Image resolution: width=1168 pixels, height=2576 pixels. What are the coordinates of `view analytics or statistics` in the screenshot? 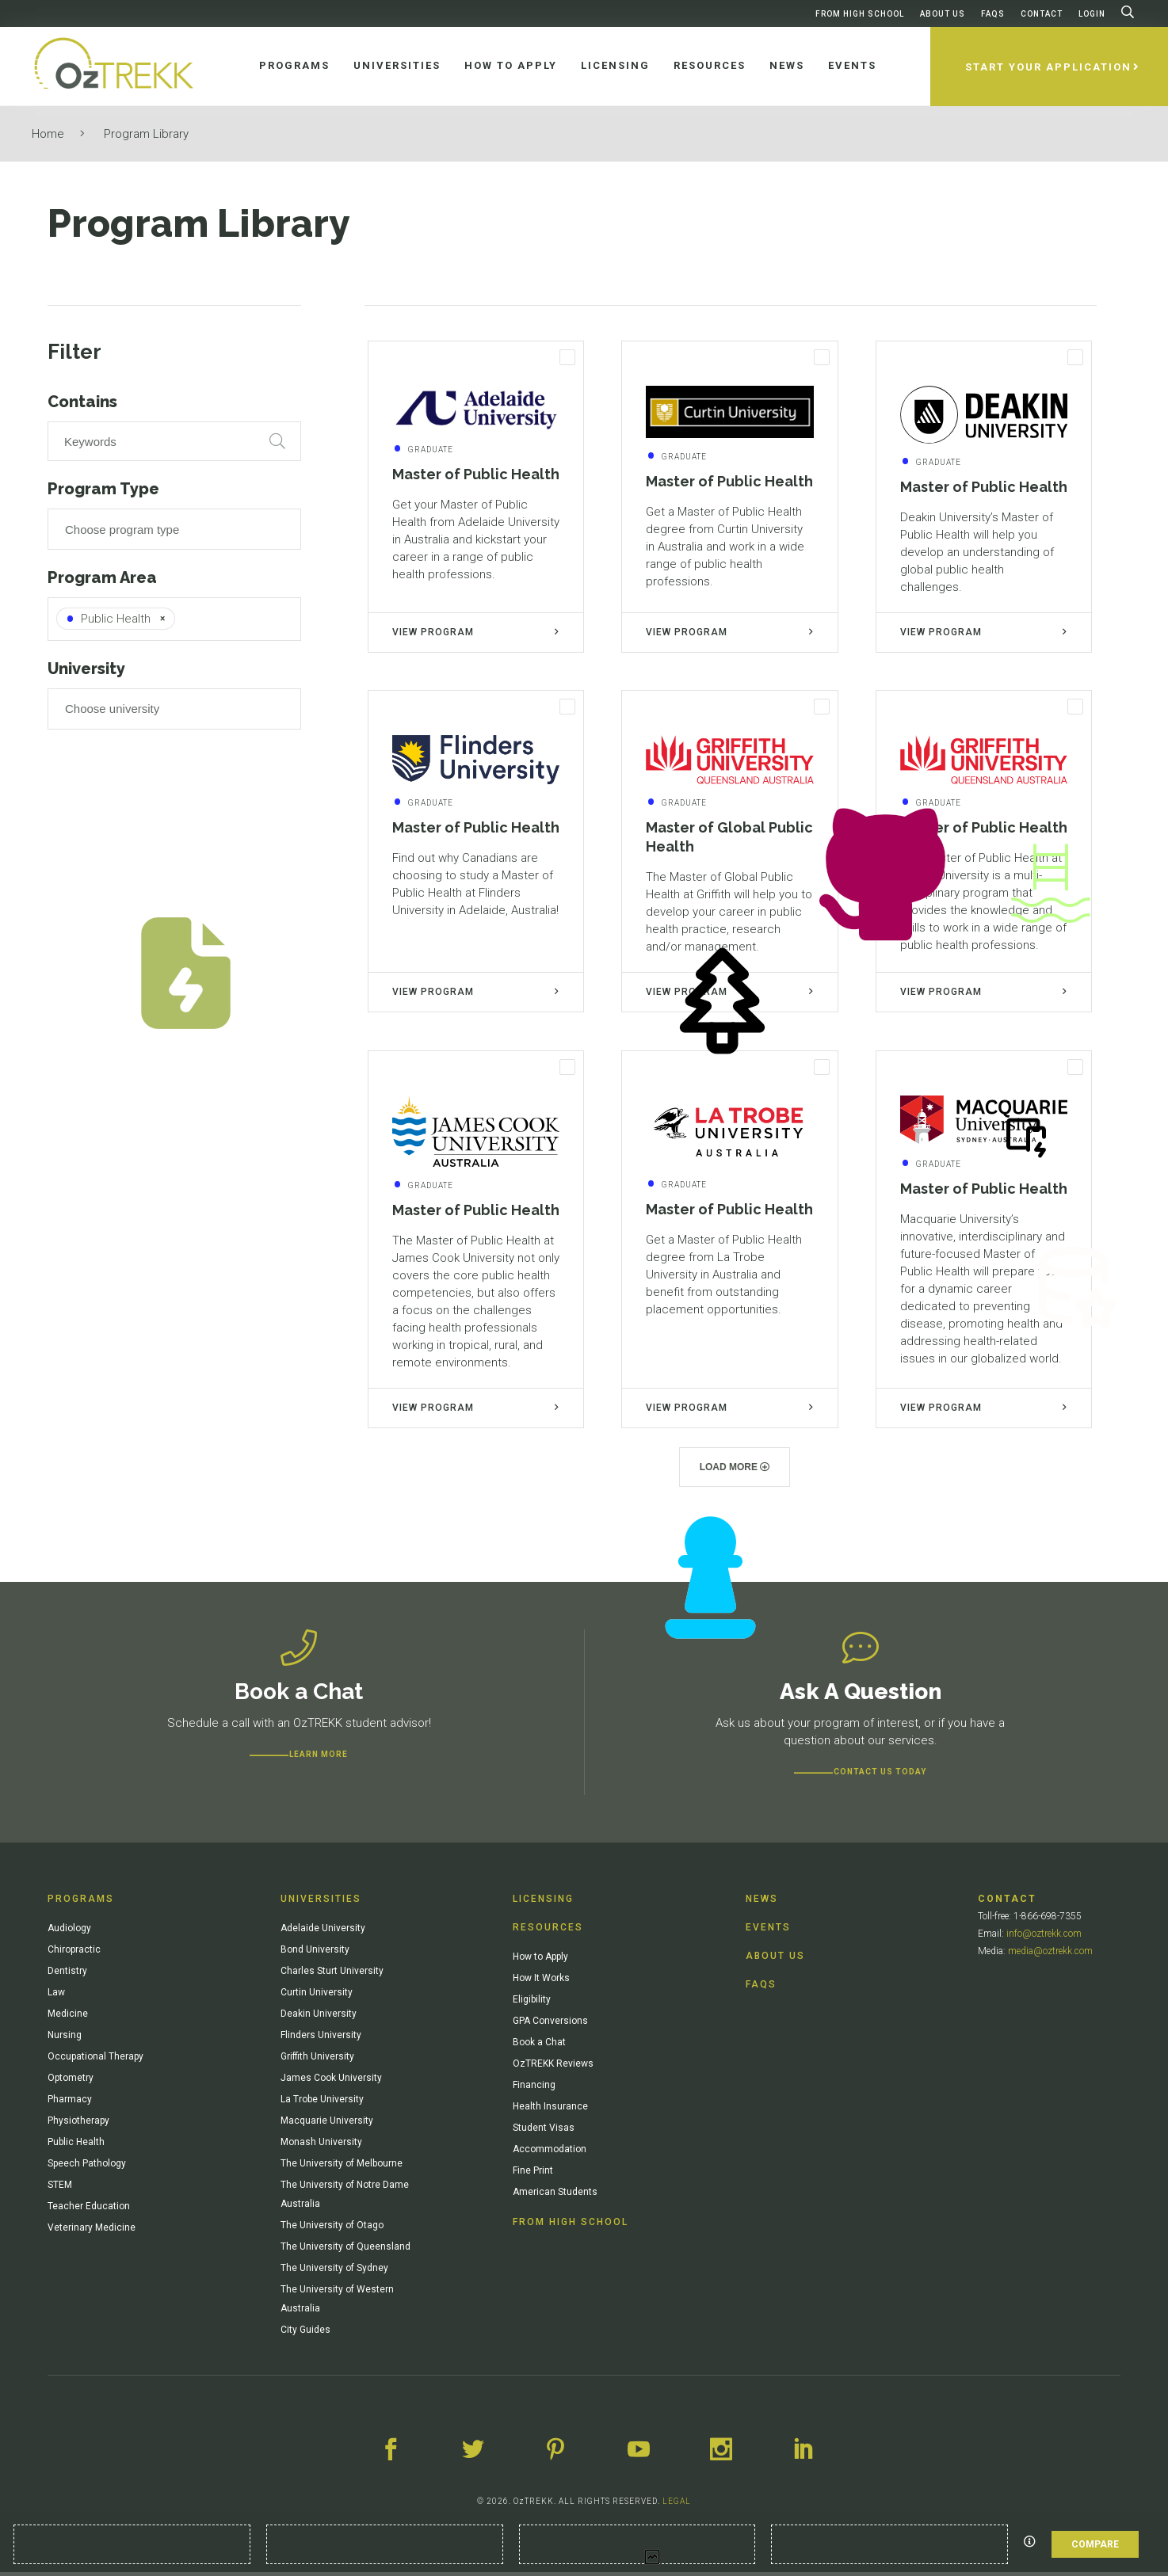 It's located at (652, 2557).